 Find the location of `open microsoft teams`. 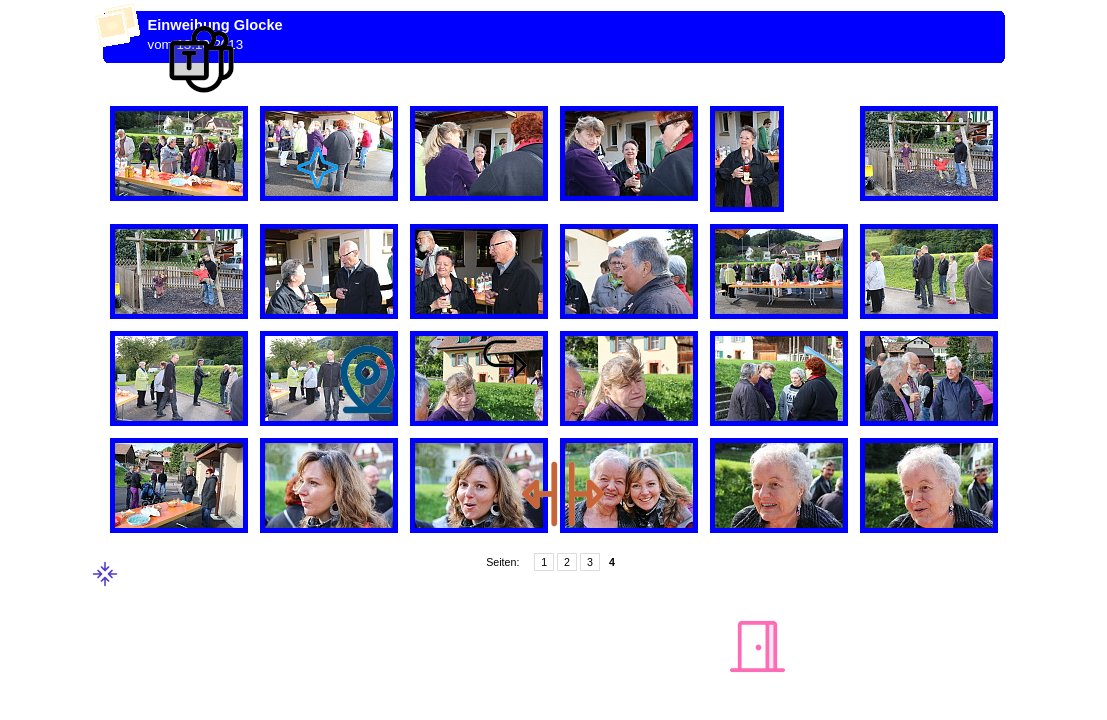

open microsoft teams is located at coordinates (201, 60).